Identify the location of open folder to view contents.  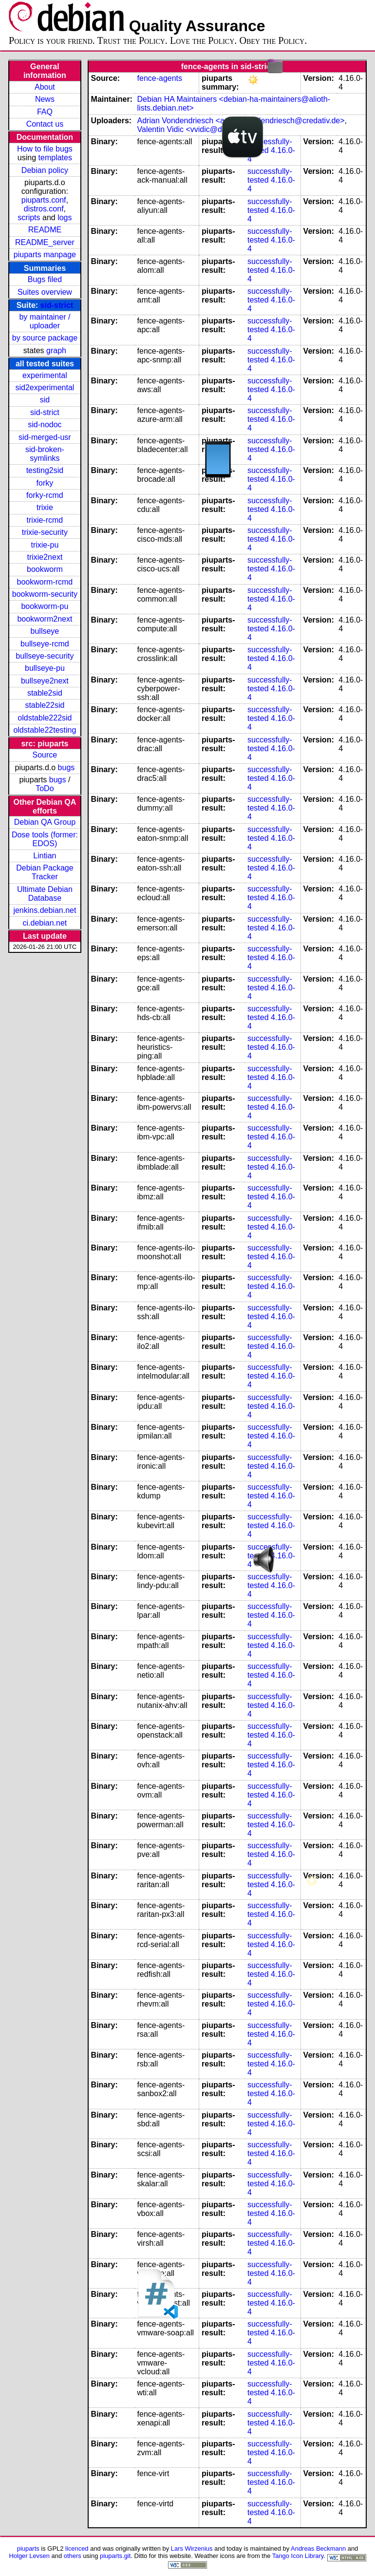
(275, 66).